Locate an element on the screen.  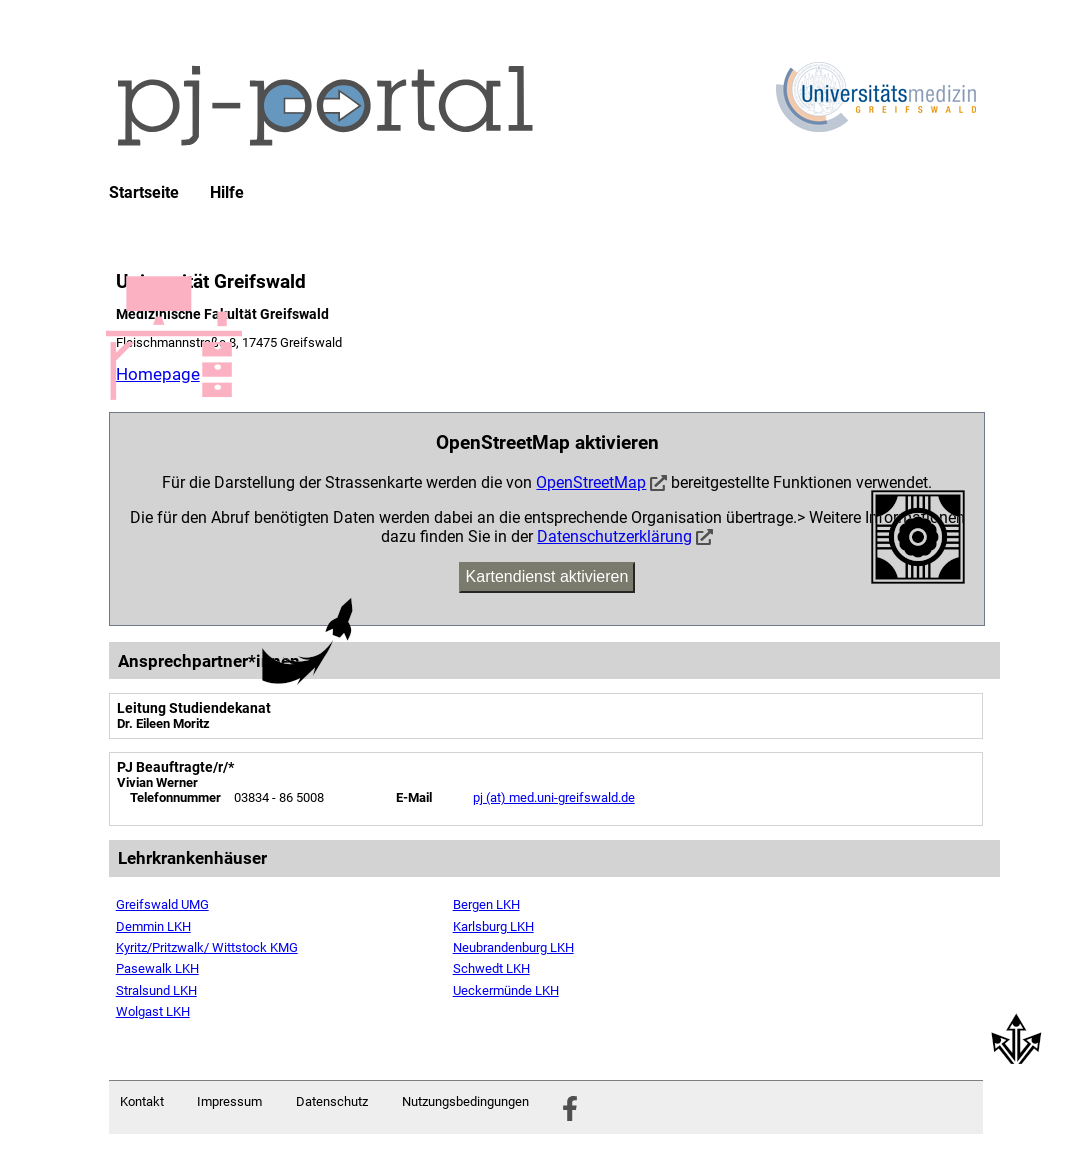
indicates branching paths or multiple outcomes is located at coordinates (1016, 1039).